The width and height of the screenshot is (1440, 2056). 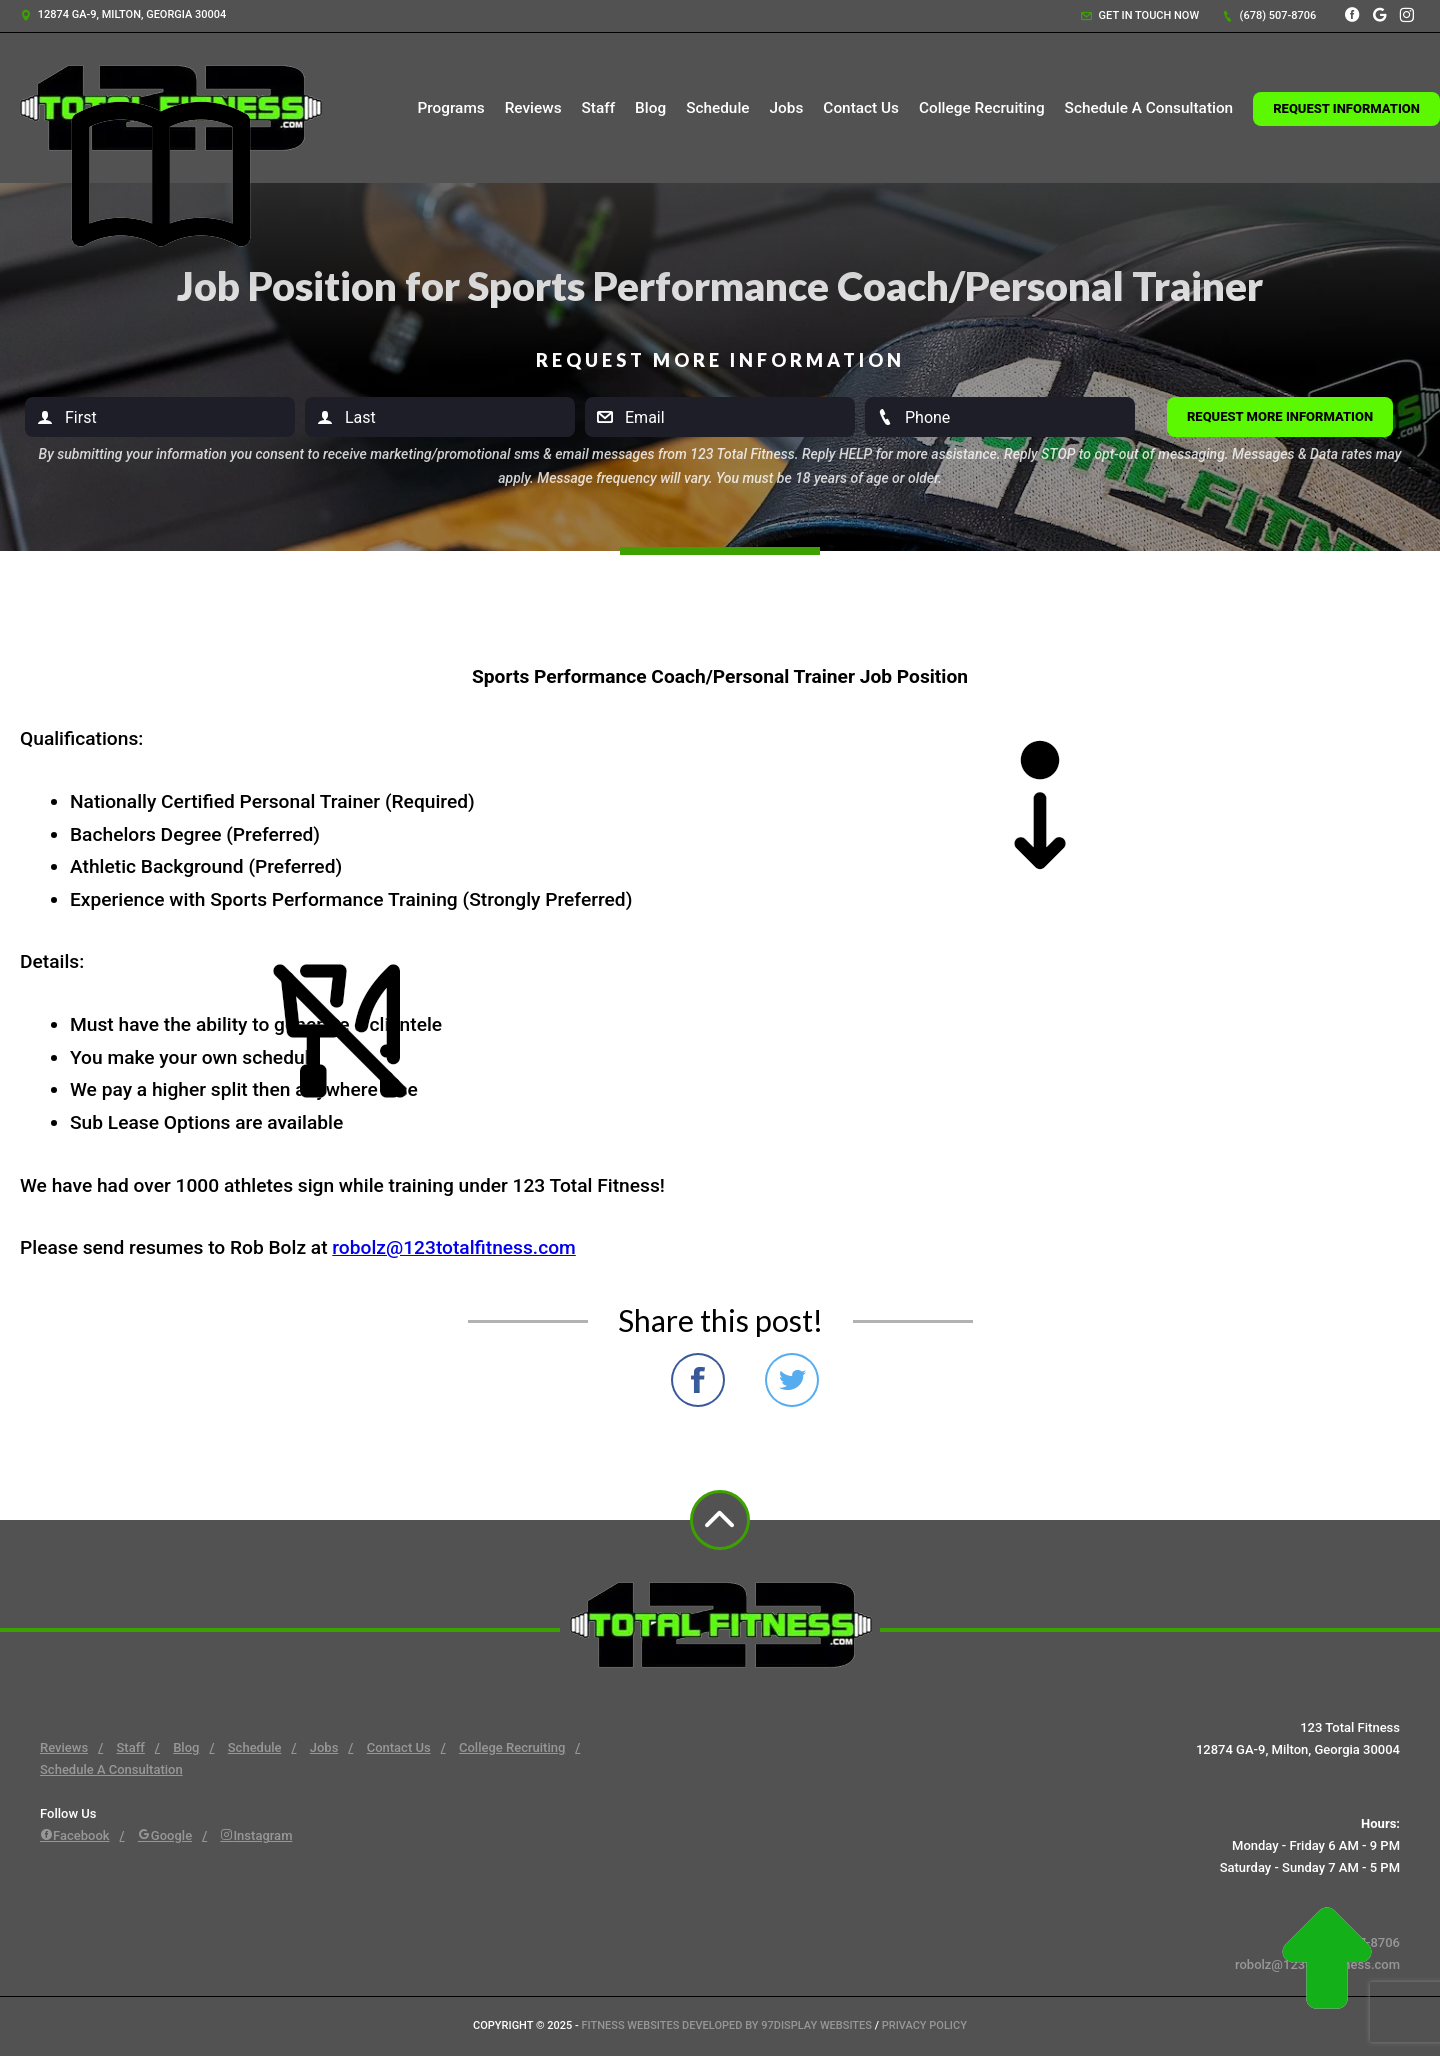 I want to click on open library or reading list, so click(x=161, y=175).